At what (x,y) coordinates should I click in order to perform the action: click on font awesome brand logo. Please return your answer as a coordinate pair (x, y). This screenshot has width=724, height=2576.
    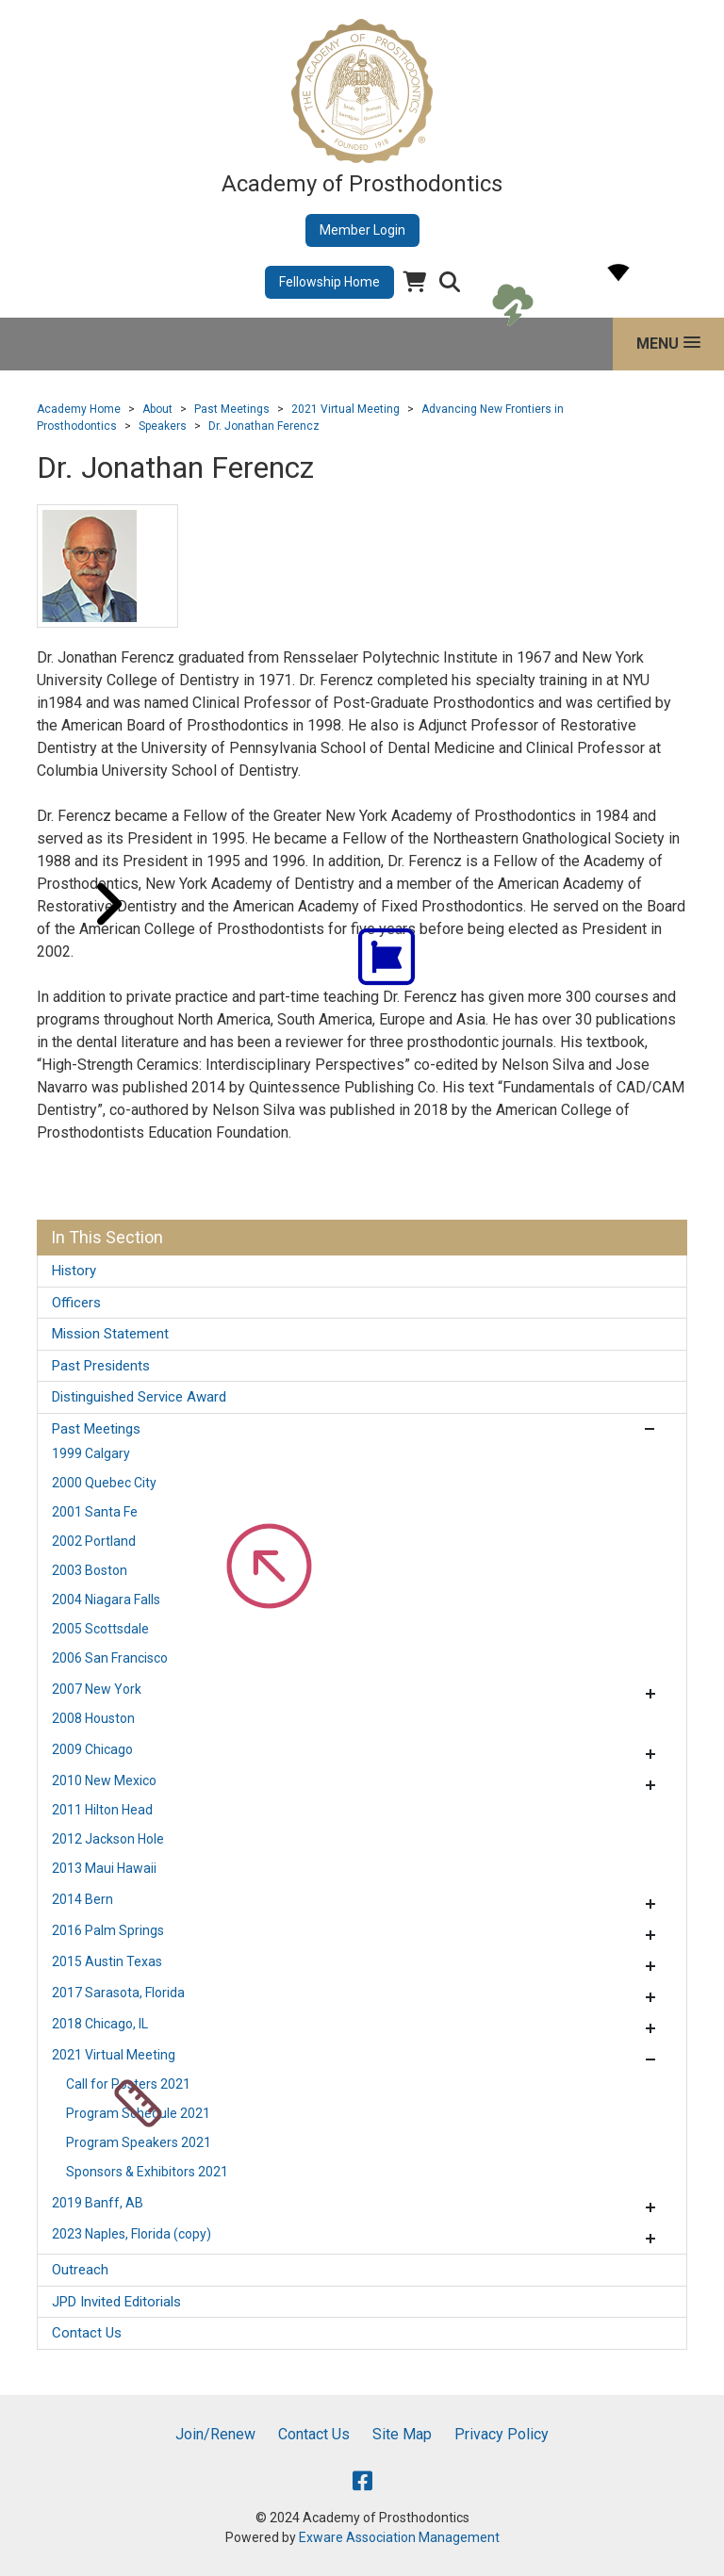
    Looking at the image, I should click on (387, 957).